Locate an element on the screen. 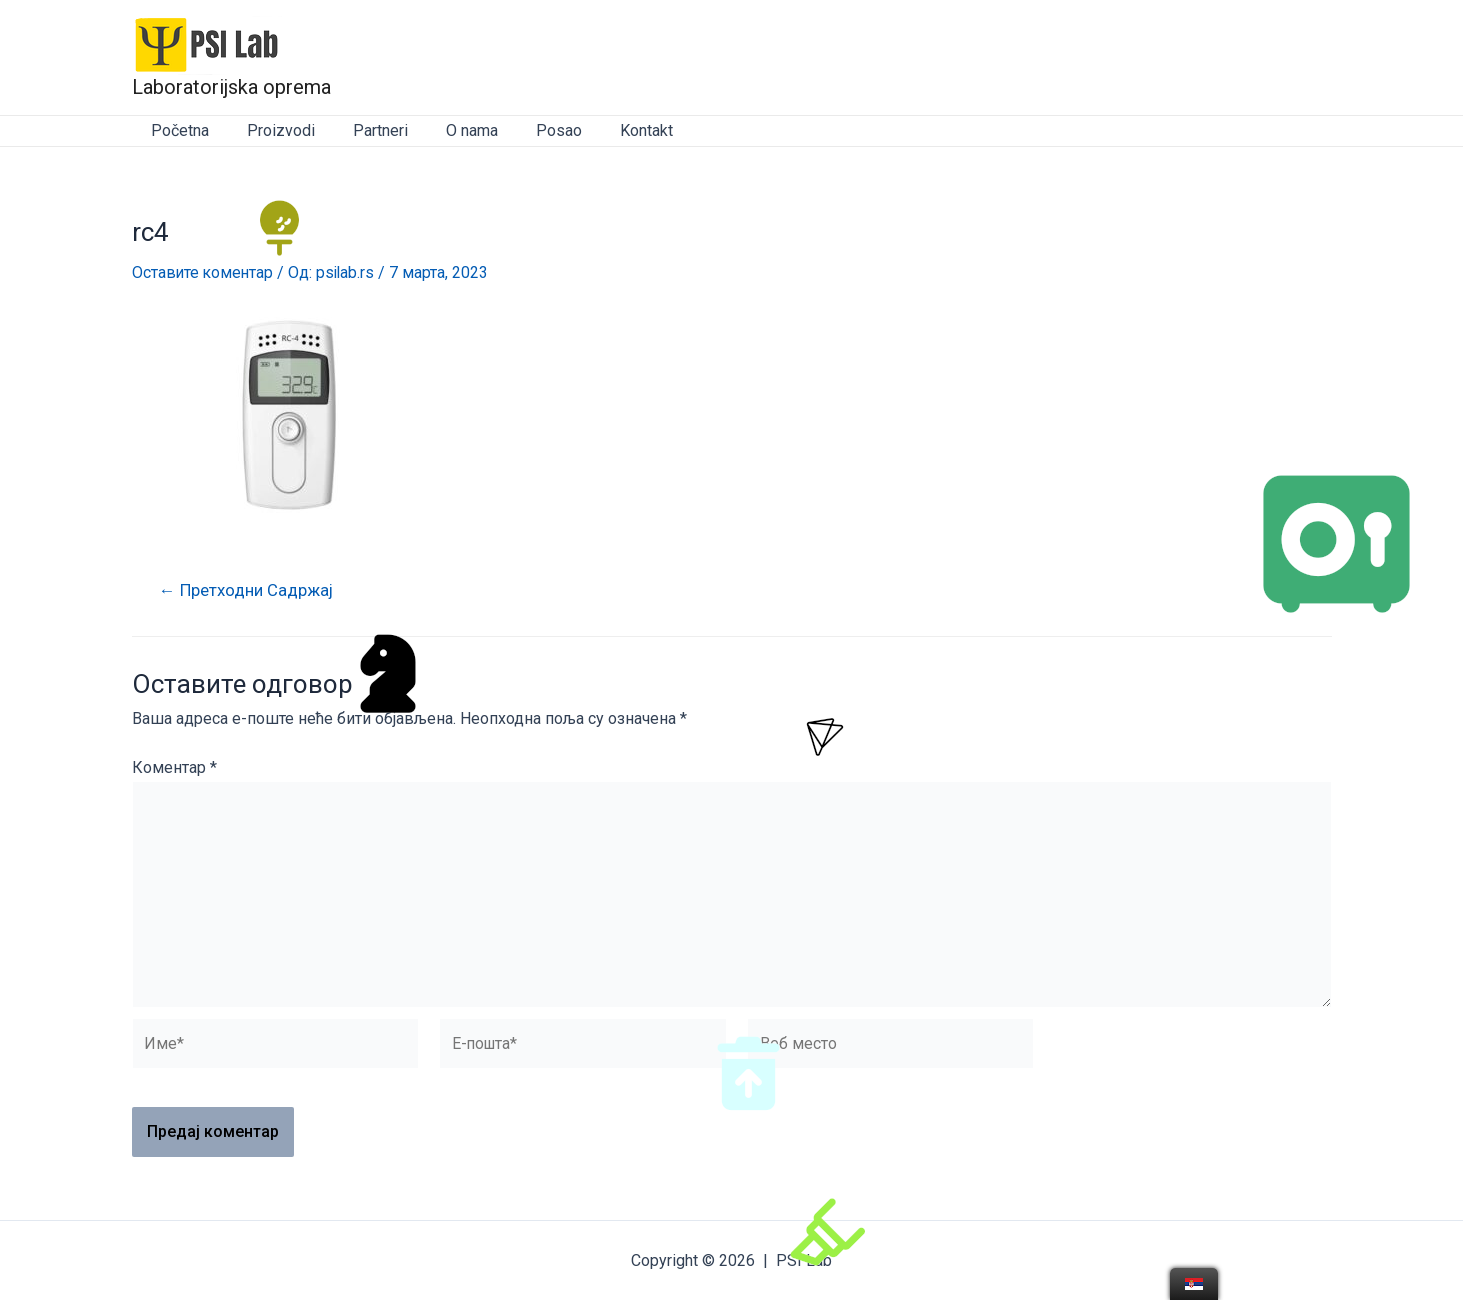  play chess or access chess game is located at coordinates (388, 676).